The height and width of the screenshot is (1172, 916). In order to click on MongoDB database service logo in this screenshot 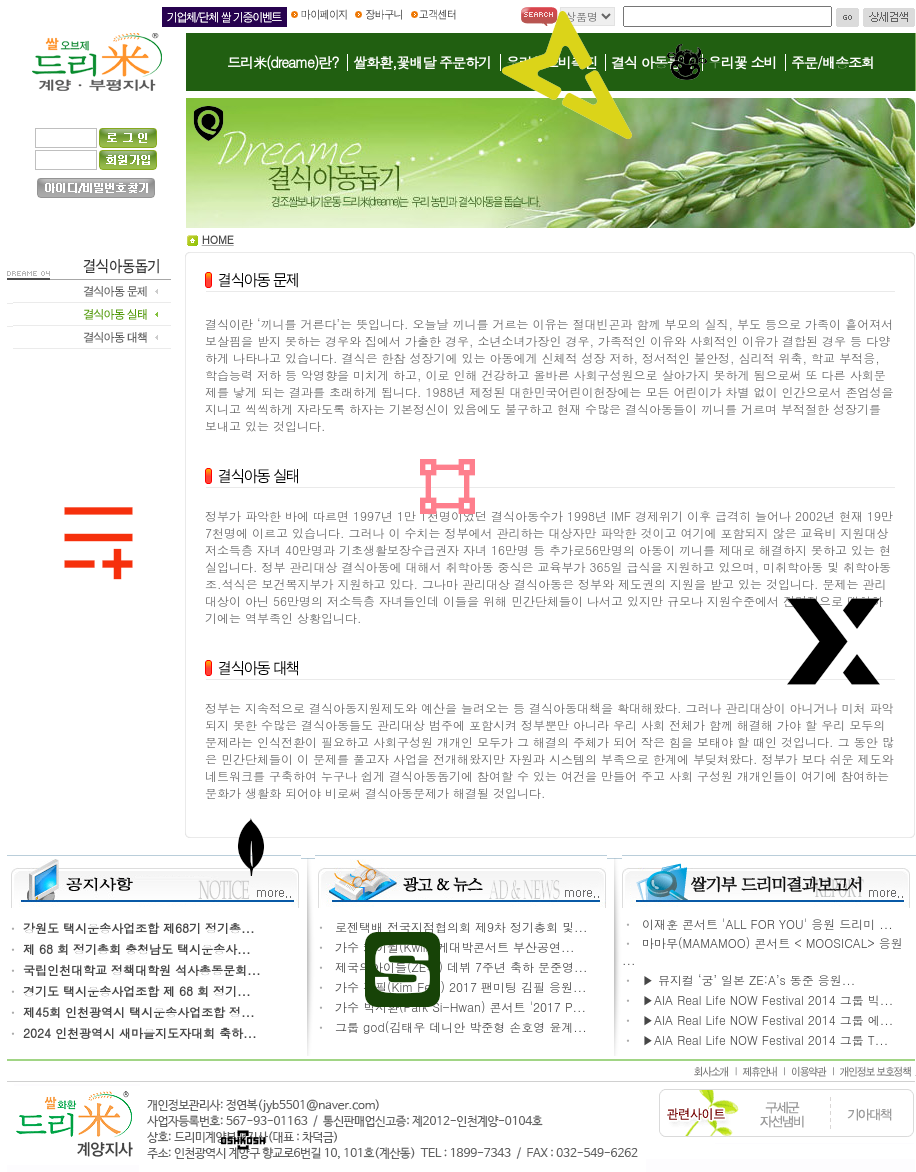, I will do `click(251, 847)`.